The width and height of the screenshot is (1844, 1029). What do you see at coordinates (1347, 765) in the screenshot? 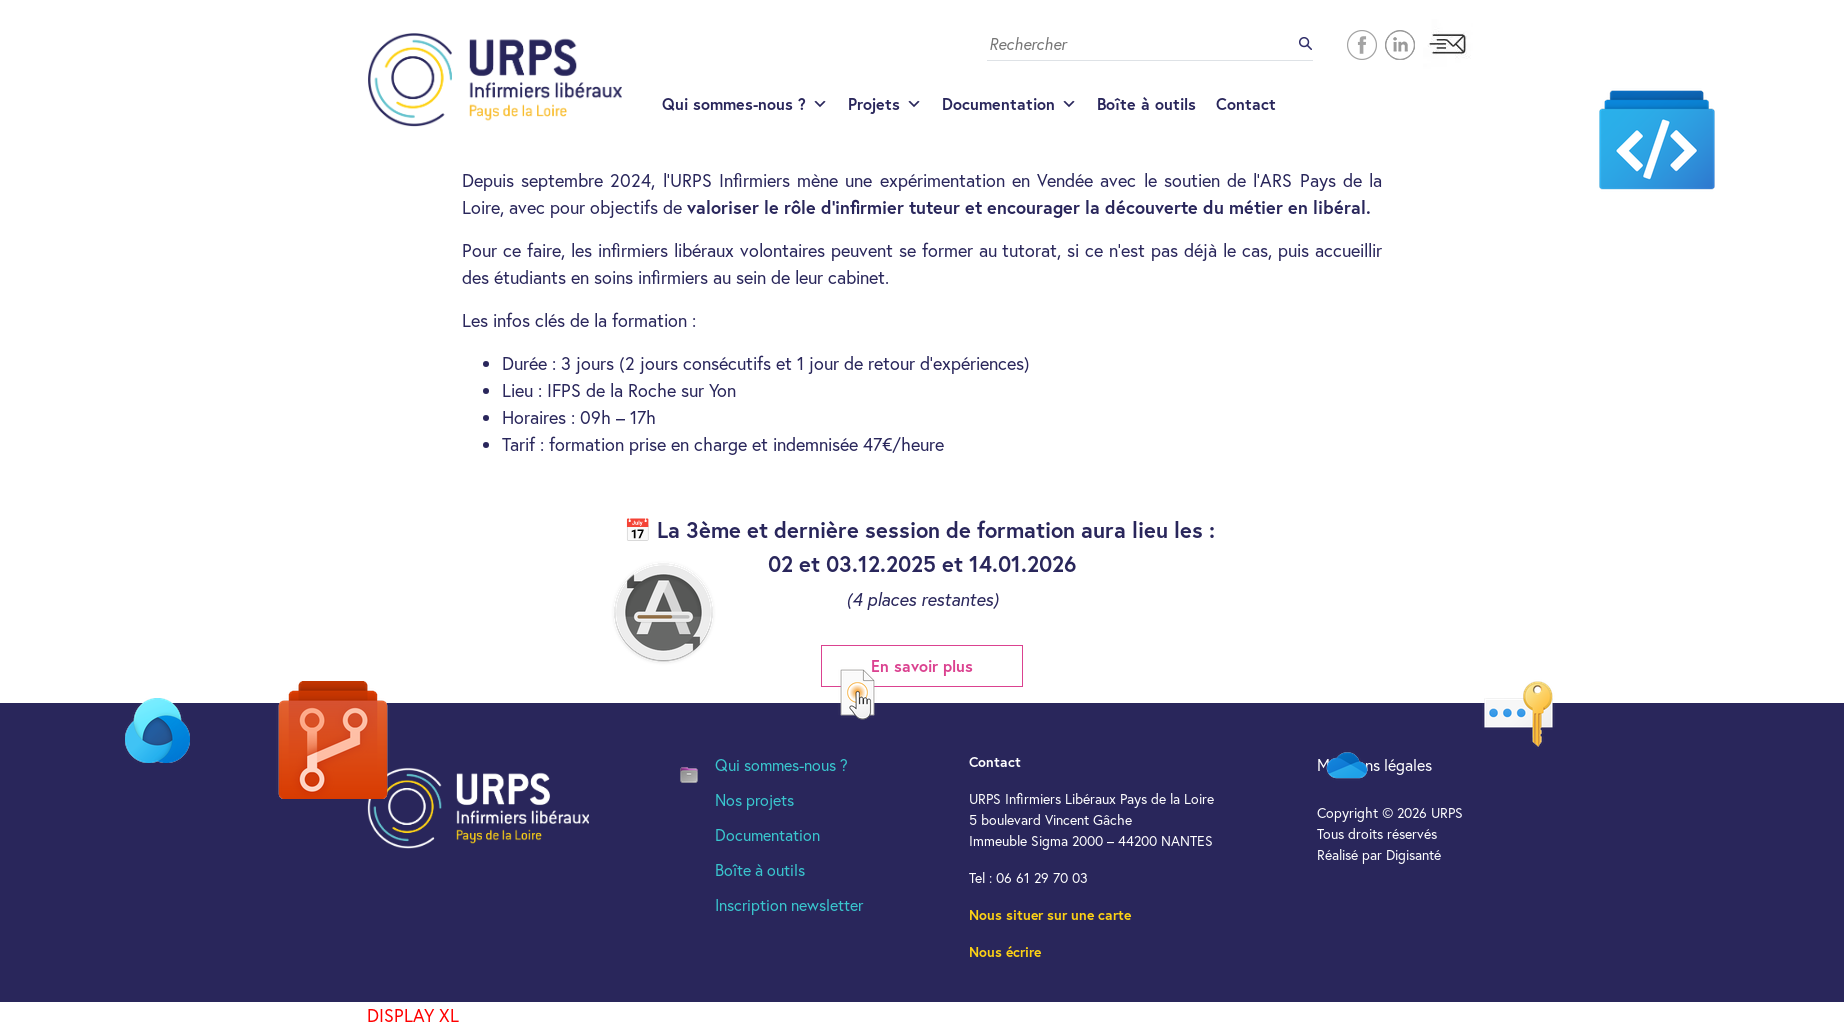
I see `open microsoft onedrive` at bounding box center [1347, 765].